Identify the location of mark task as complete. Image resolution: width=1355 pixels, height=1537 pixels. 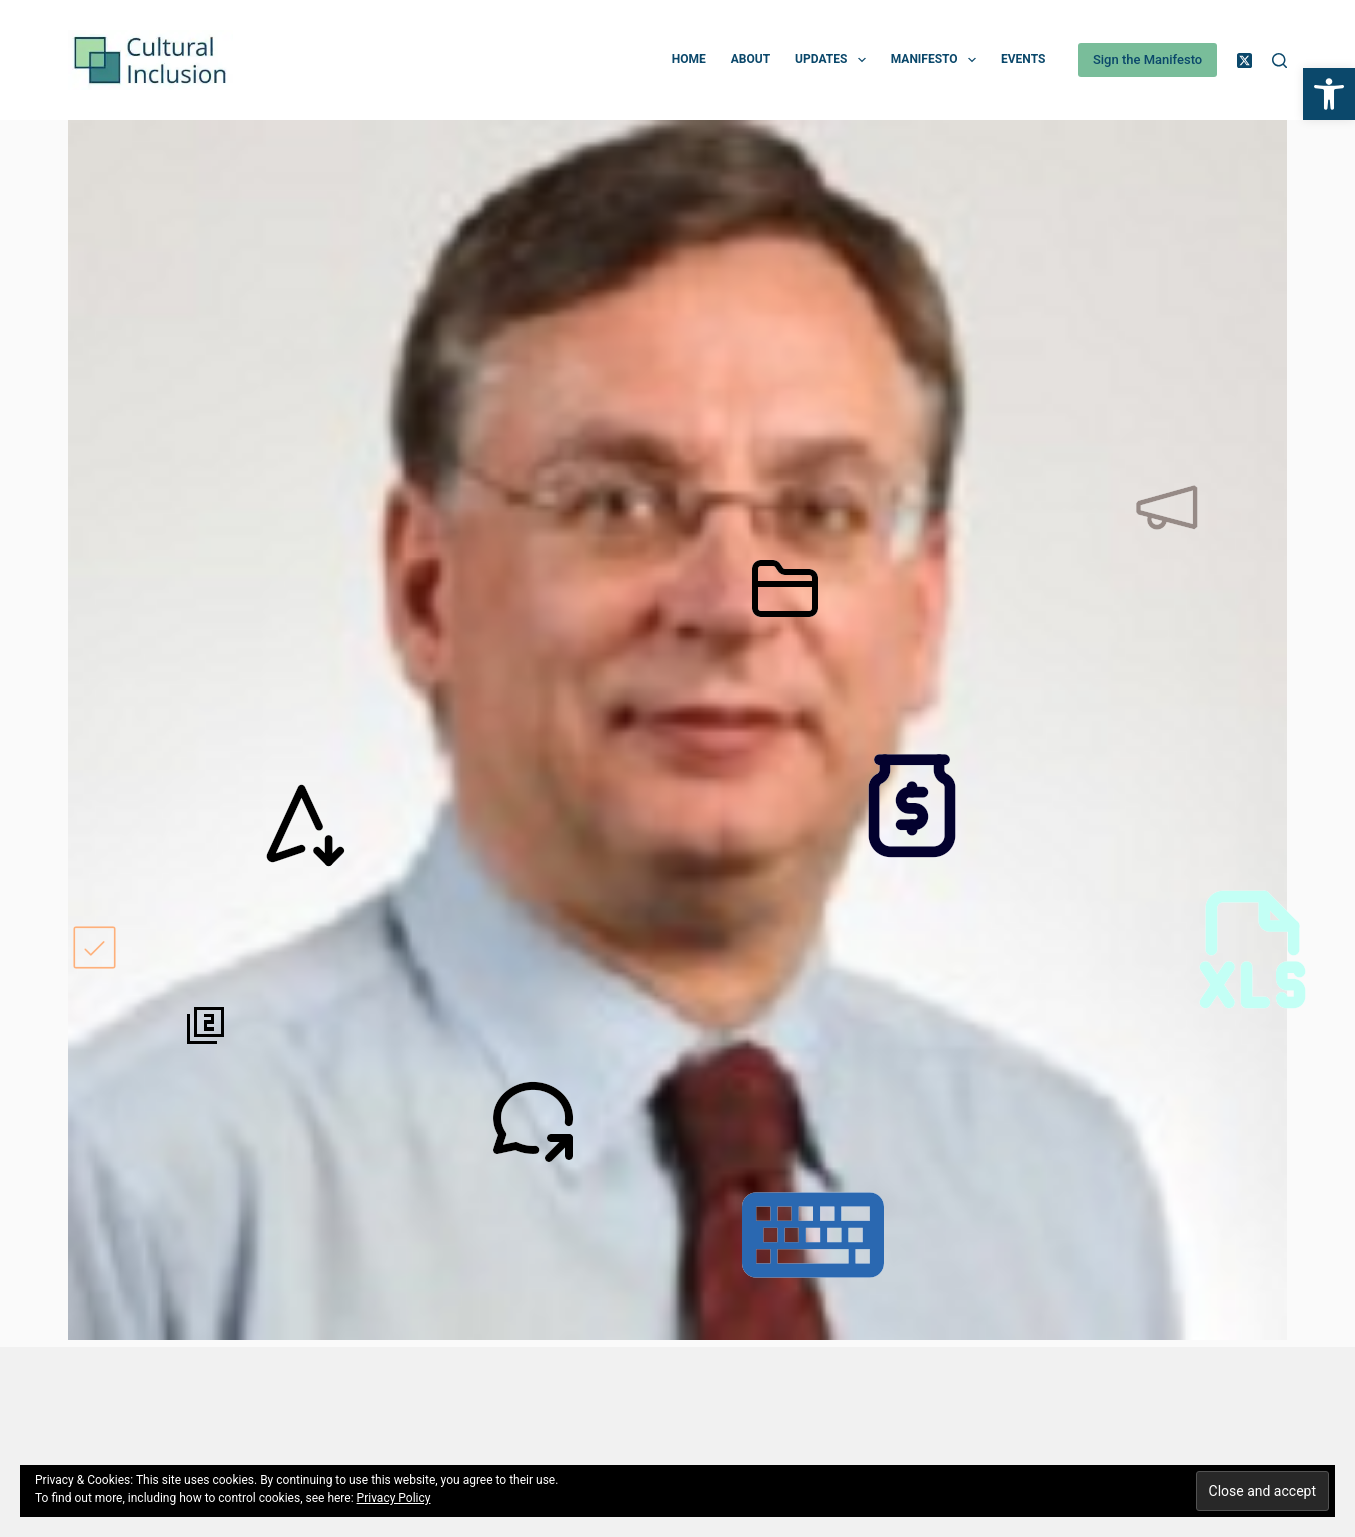
(94, 947).